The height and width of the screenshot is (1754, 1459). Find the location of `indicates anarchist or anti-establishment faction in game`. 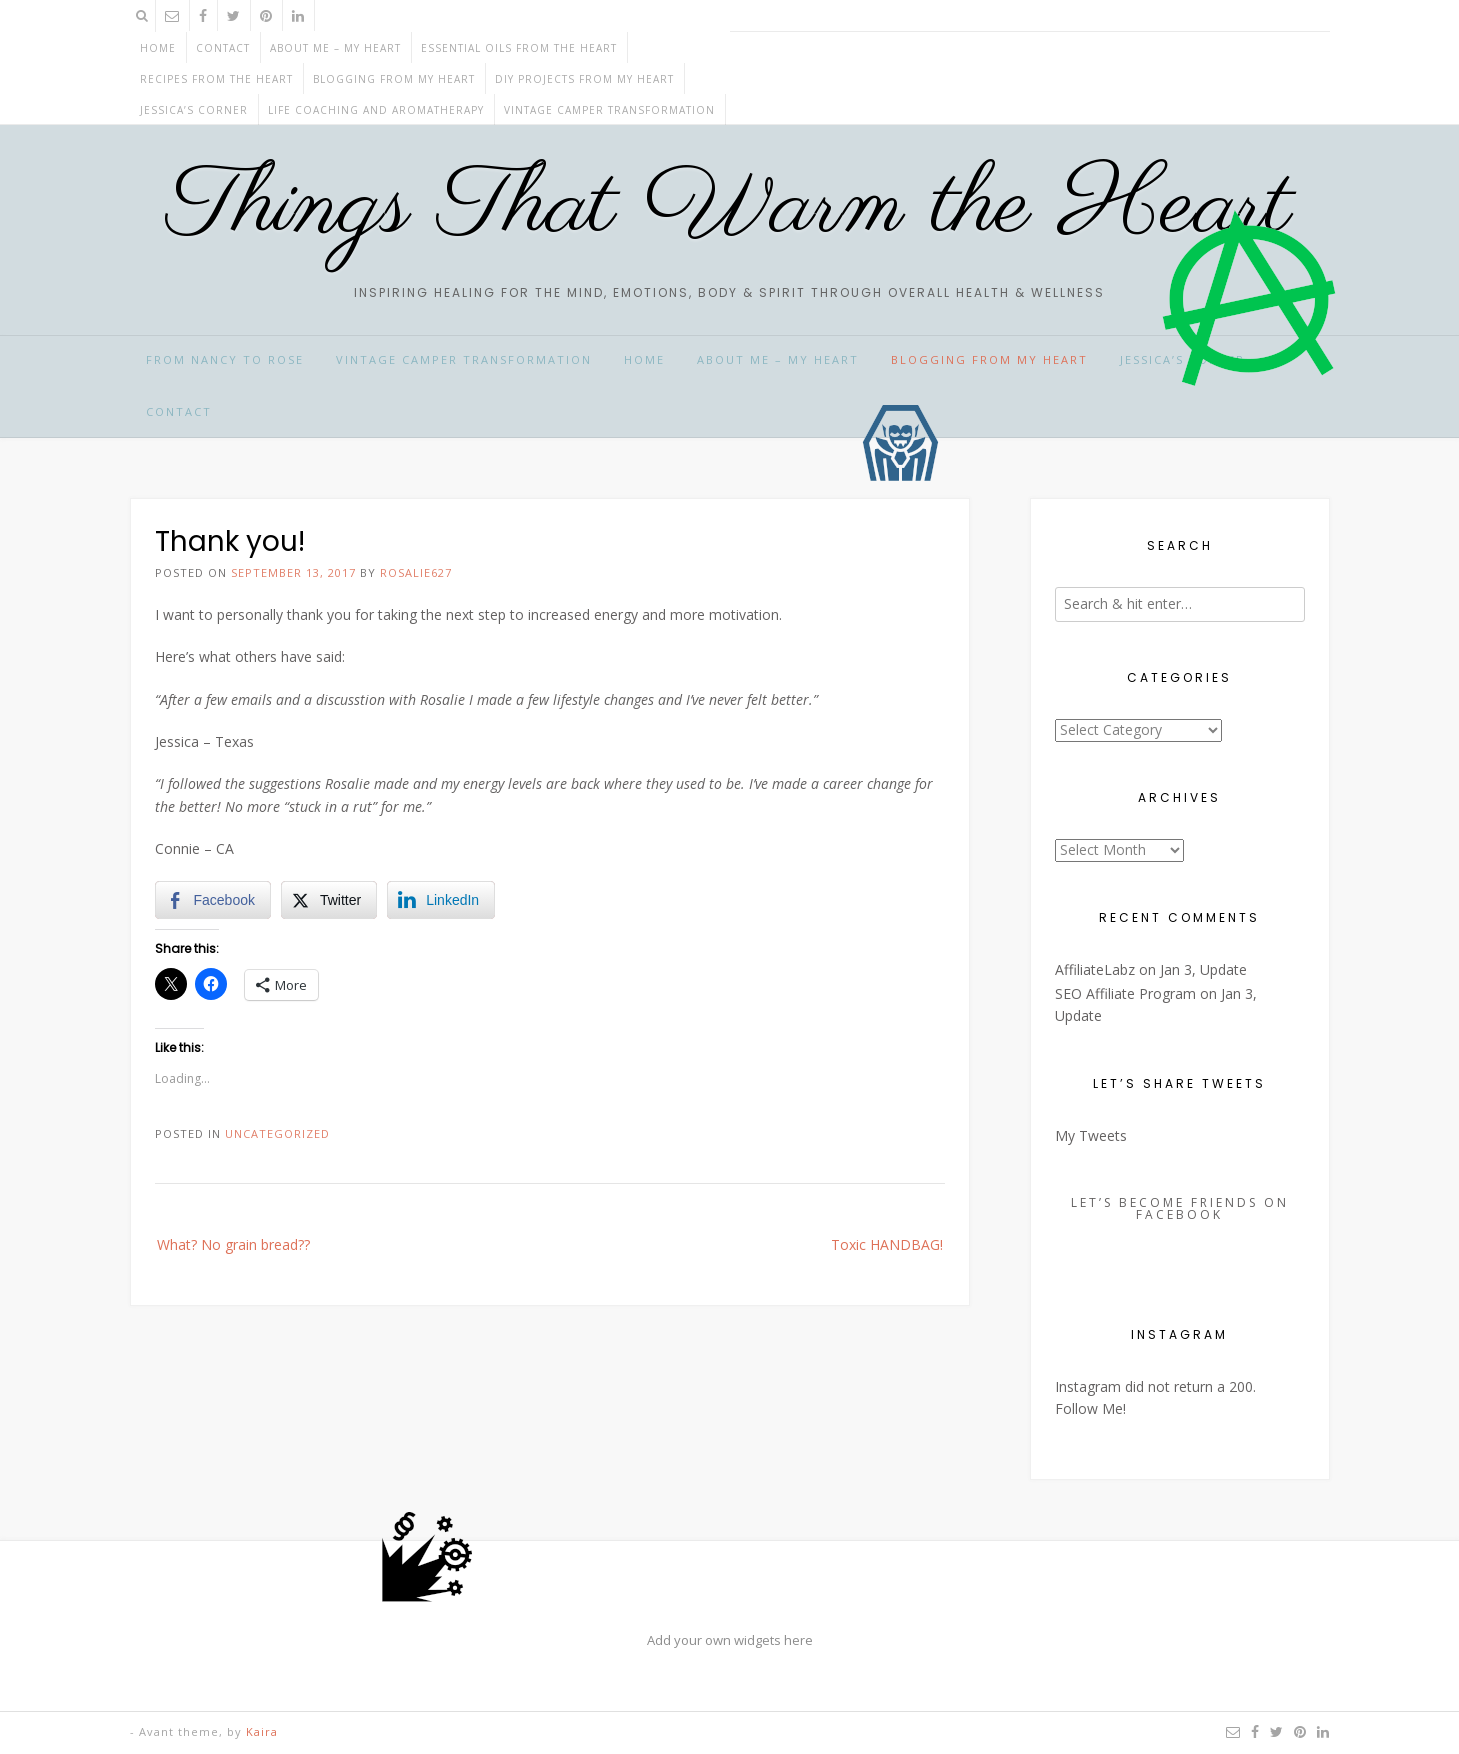

indicates anarchist or anti-establishment faction in game is located at coordinates (1249, 299).